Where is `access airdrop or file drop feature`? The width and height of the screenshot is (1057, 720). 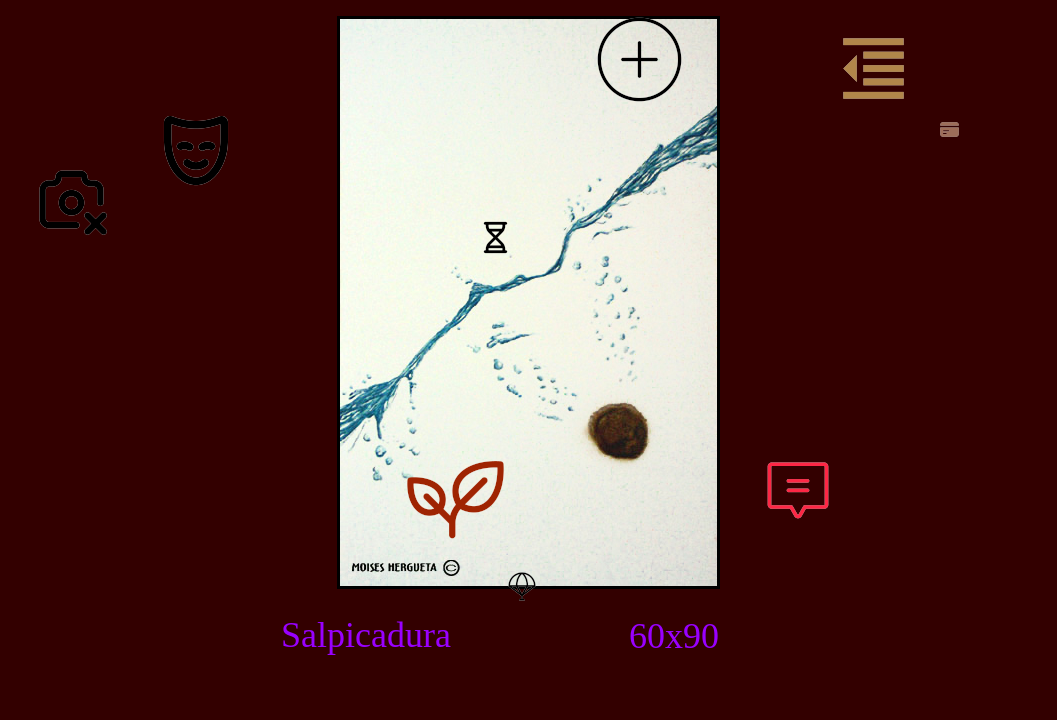
access airdrop or file drop feature is located at coordinates (522, 587).